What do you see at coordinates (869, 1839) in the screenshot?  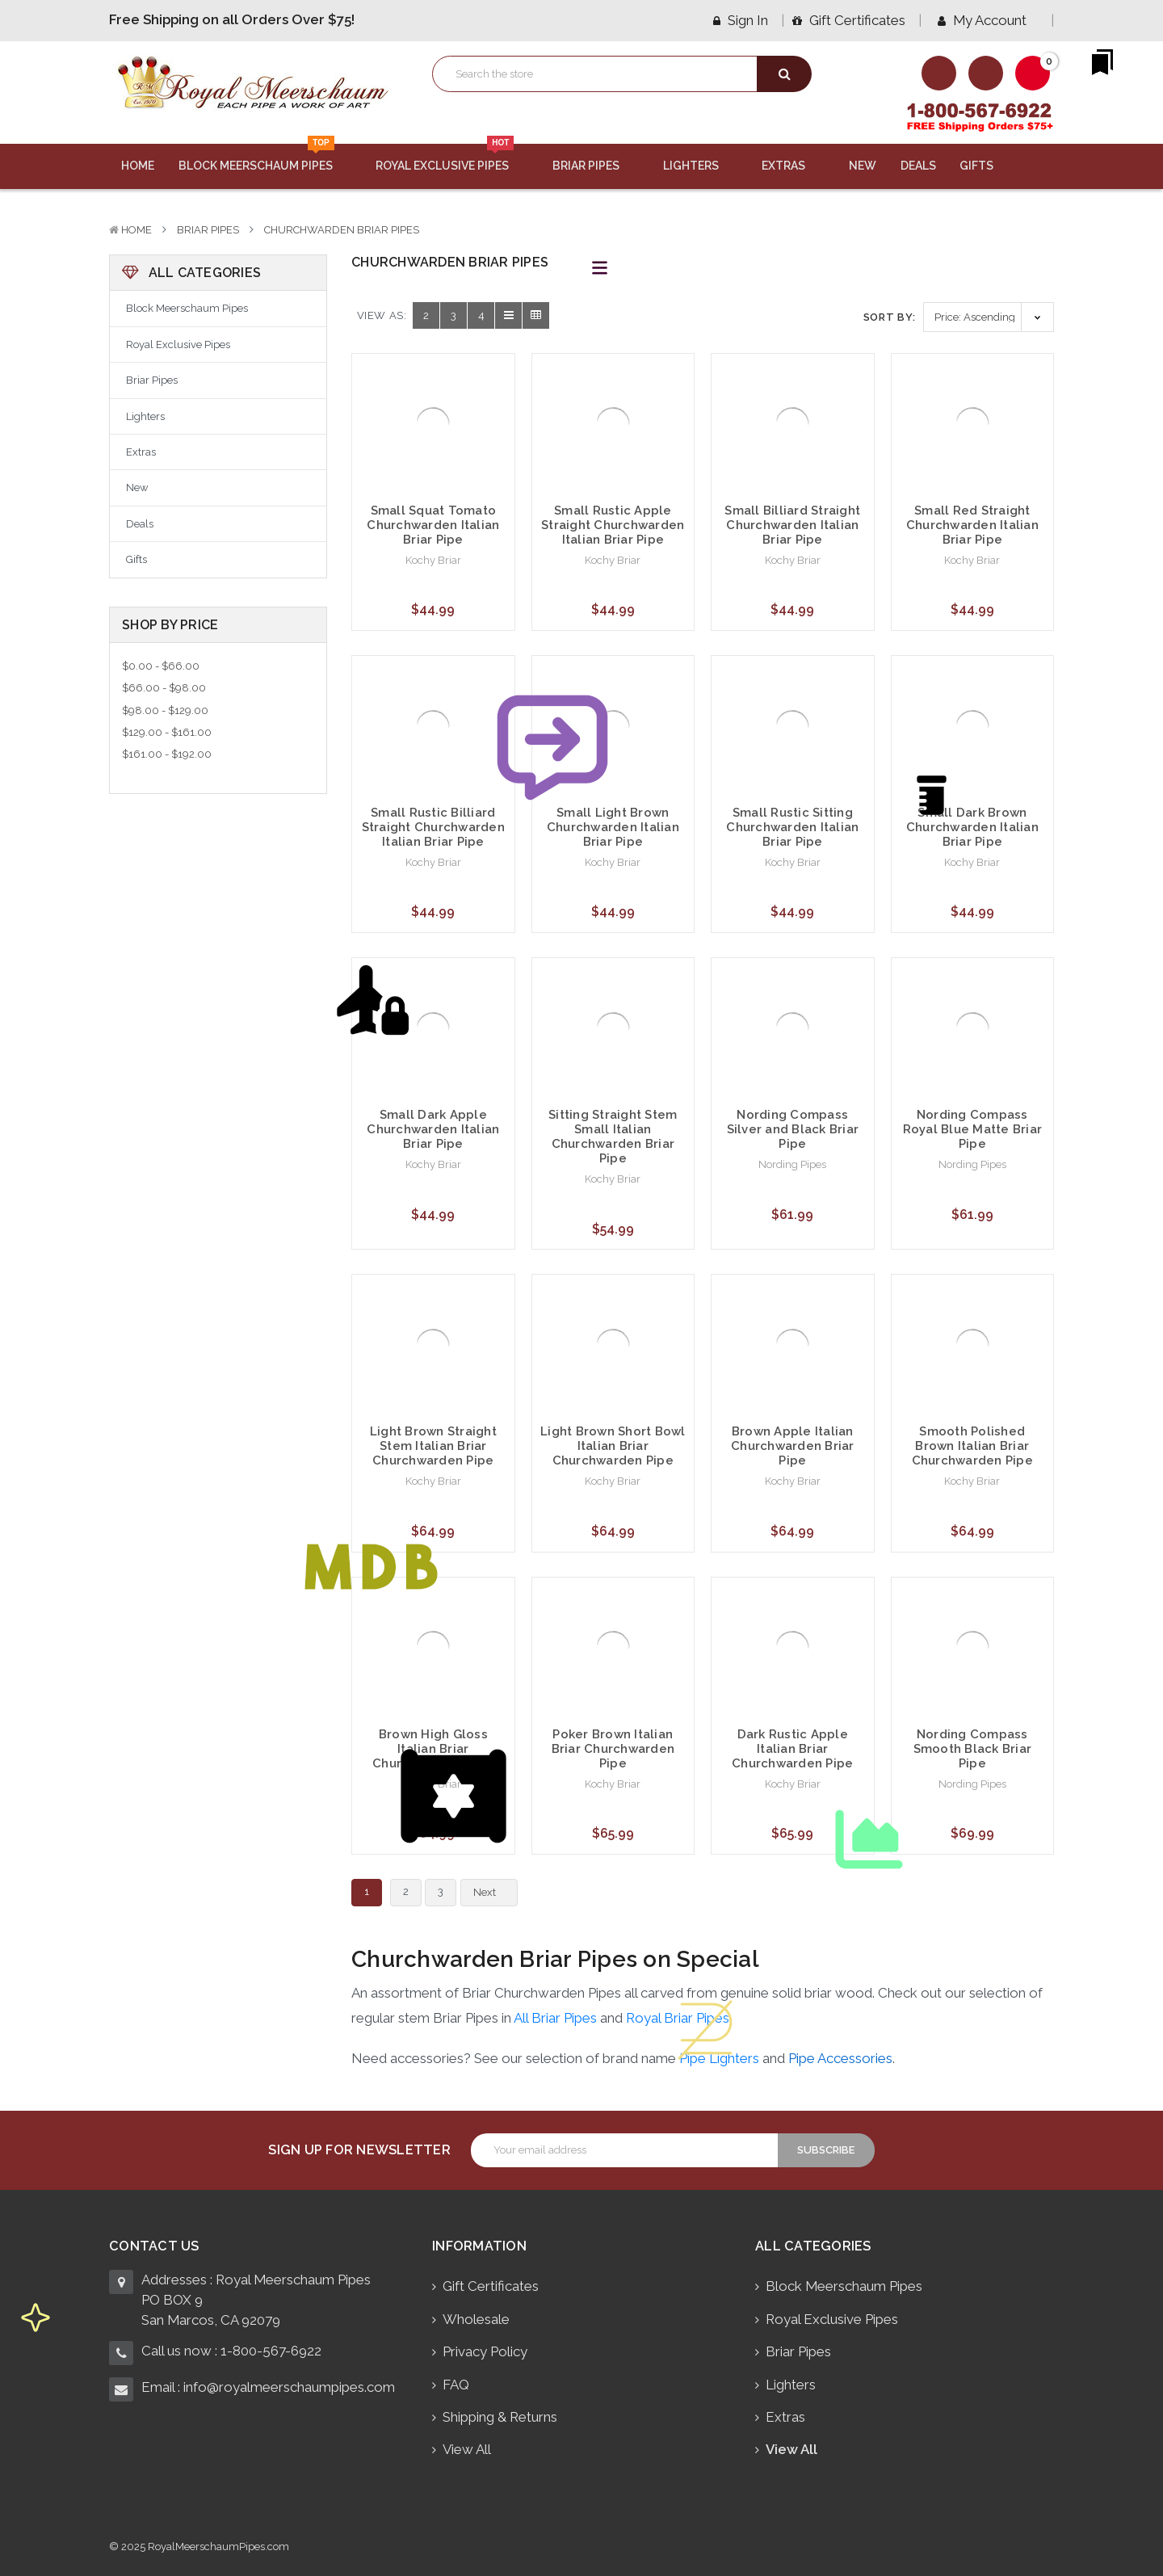 I see `view area chart or graph data` at bounding box center [869, 1839].